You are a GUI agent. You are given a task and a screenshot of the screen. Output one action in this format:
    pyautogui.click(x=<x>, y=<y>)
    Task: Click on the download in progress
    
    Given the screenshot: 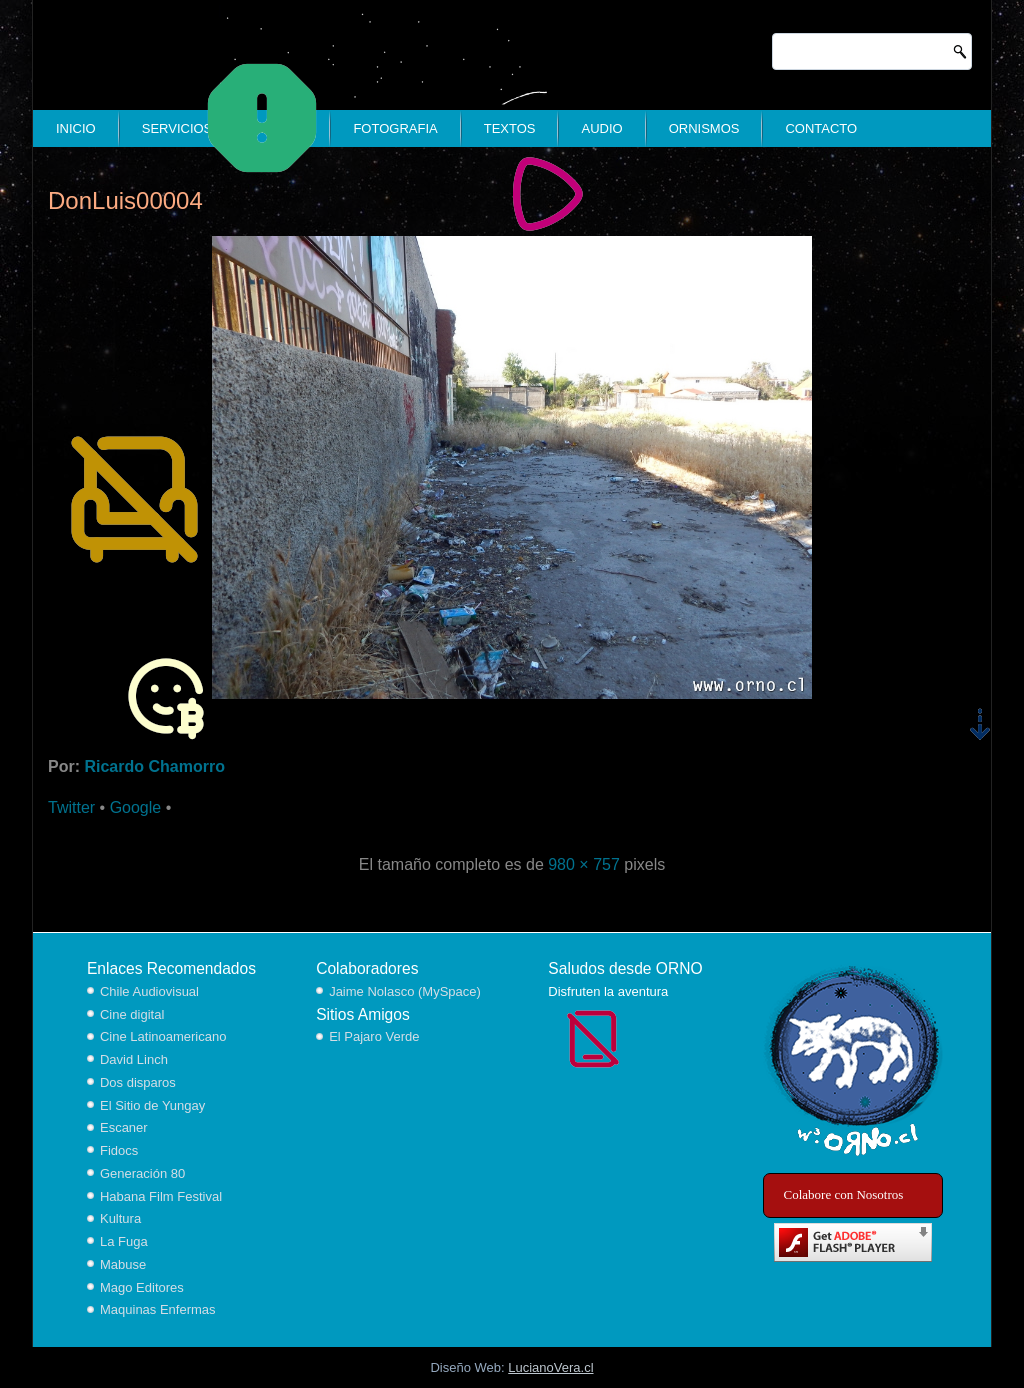 What is the action you would take?
    pyautogui.click(x=980, y=724)
    